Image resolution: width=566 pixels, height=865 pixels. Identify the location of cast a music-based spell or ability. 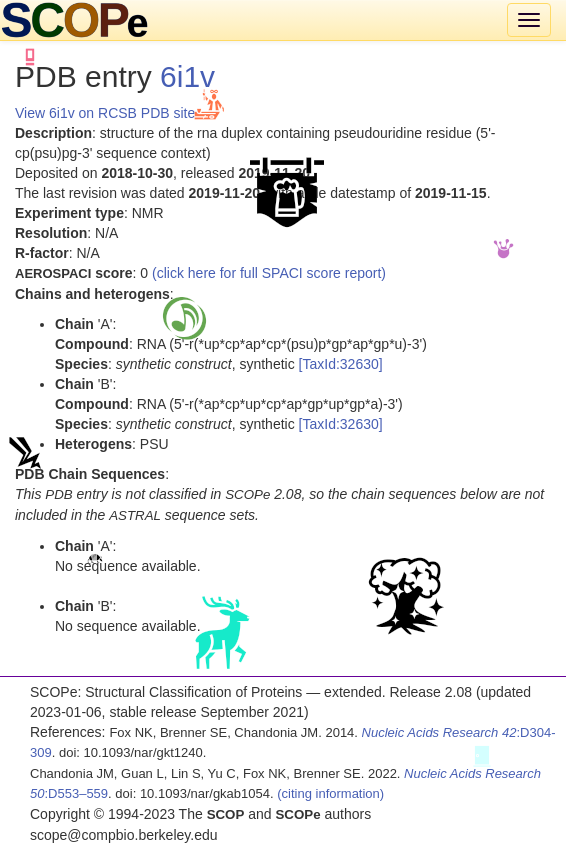
(184, 318).